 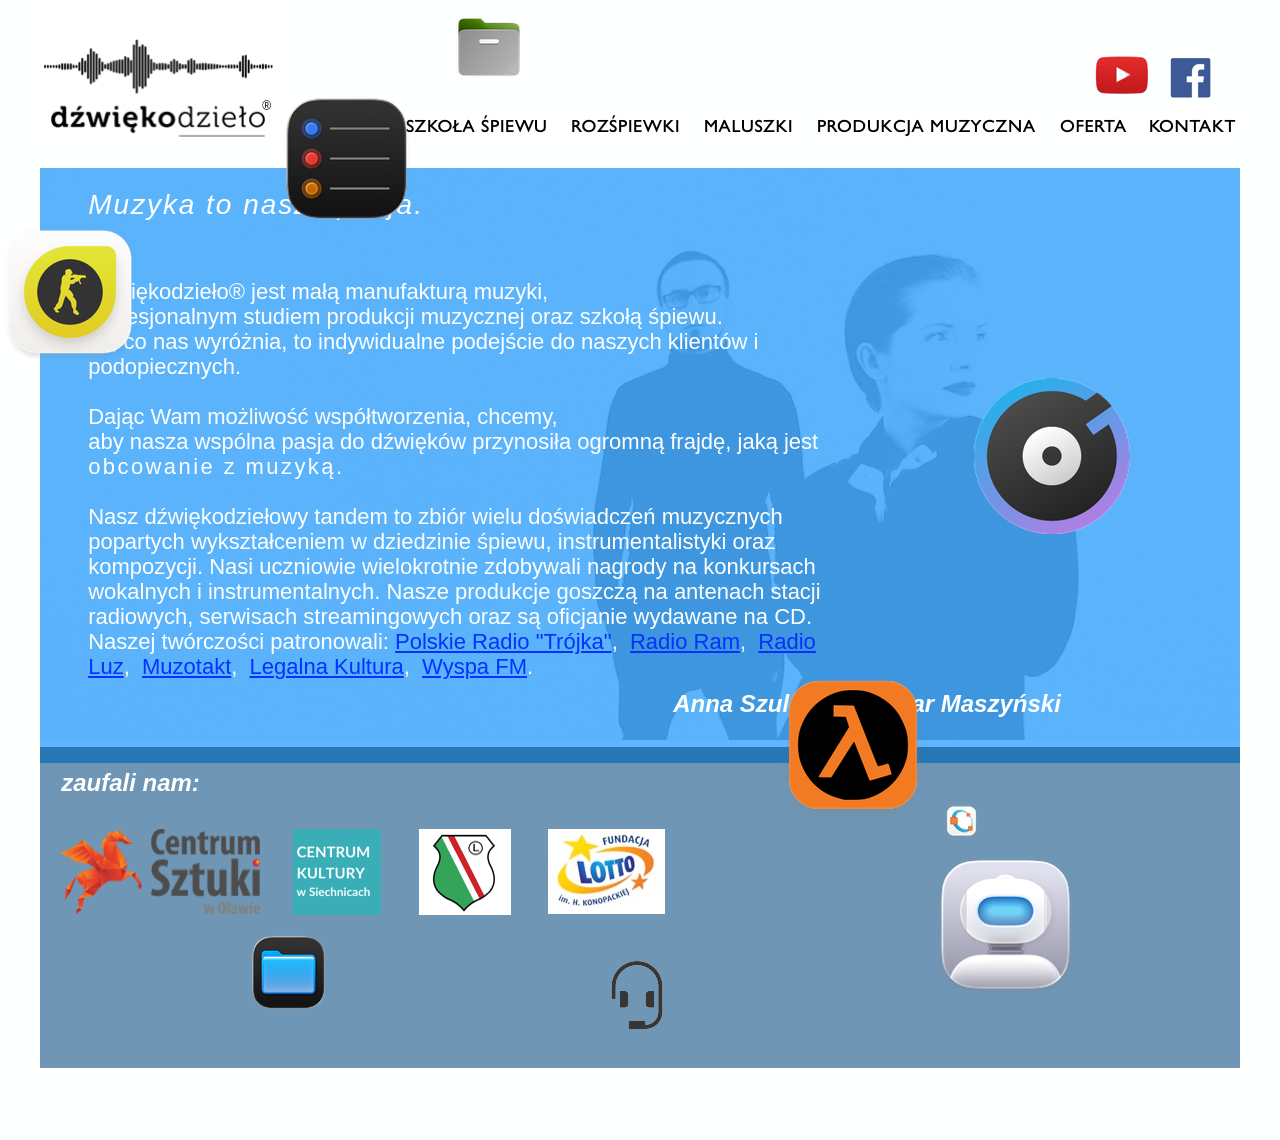 I want to click on open Automator app for macOS, so click(x=1005, y=924).